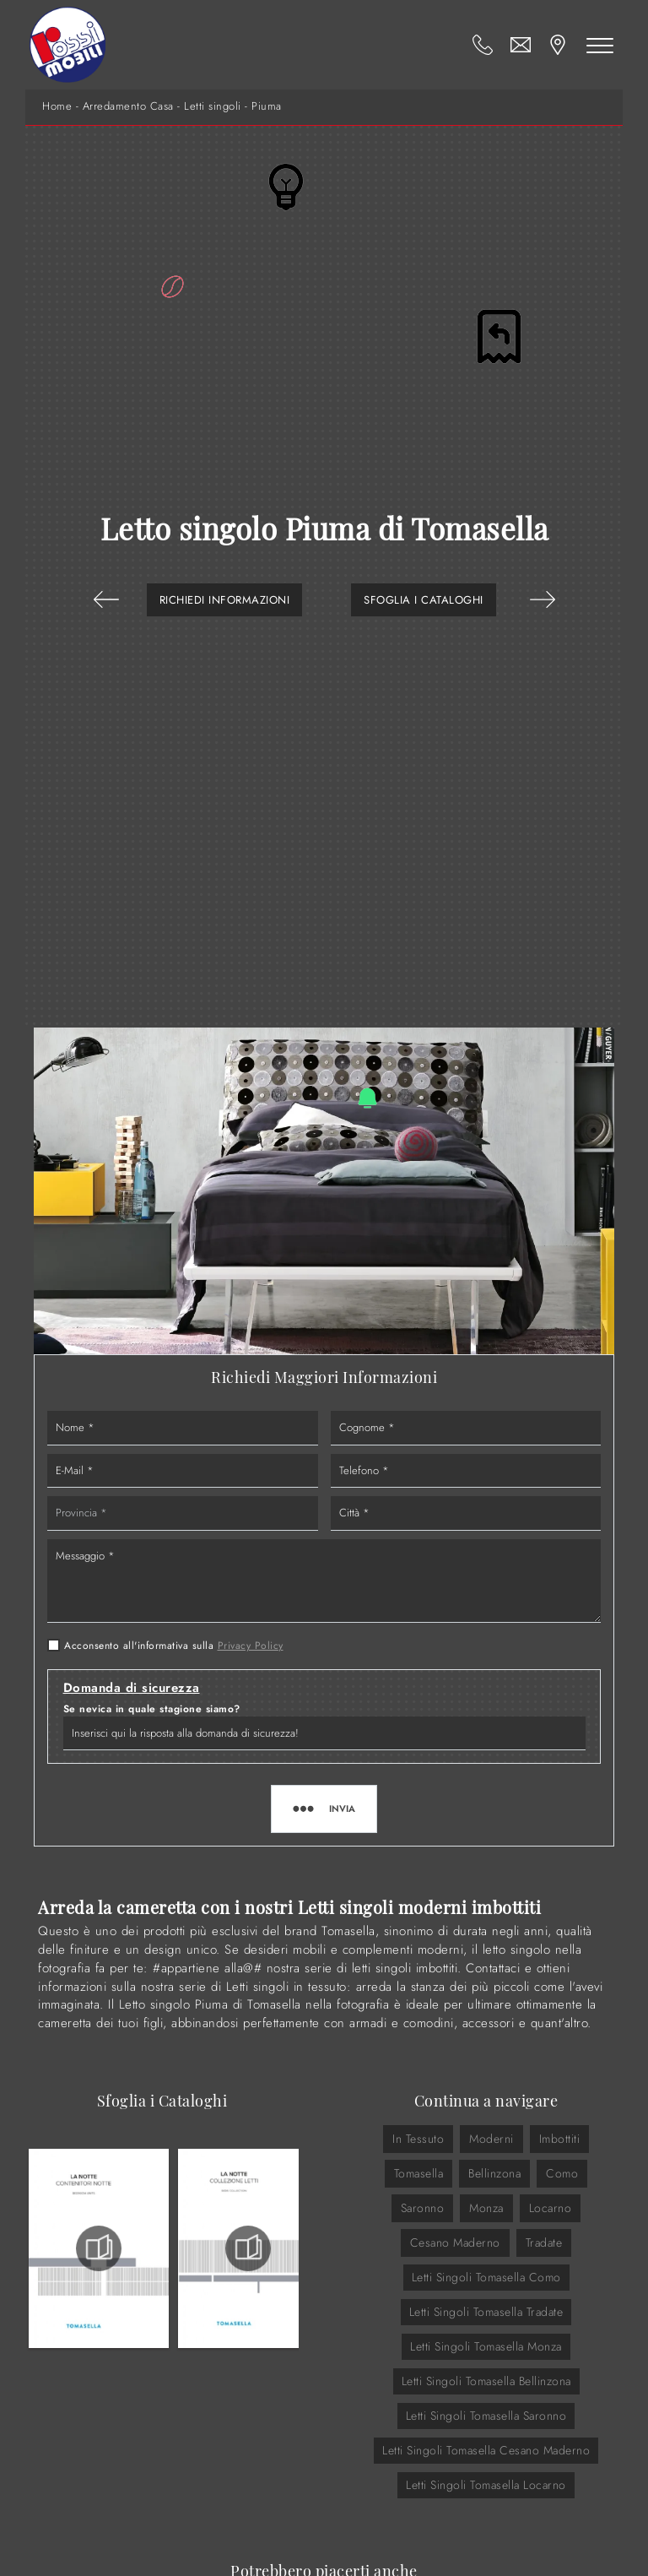  I want to click on request a refund for a purchase, so click(499, 336).